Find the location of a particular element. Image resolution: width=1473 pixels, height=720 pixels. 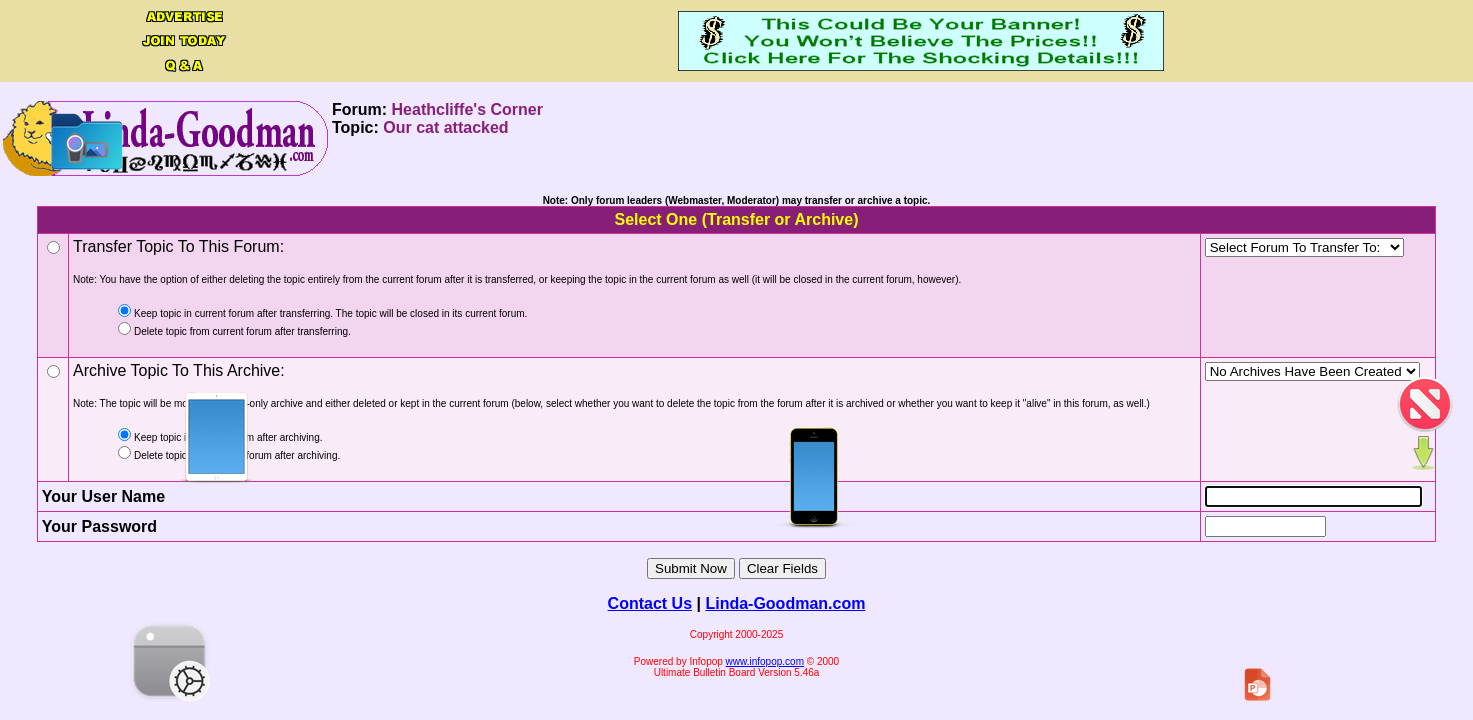

iPad with cellular connectivity is located at coordinates (216, 437).